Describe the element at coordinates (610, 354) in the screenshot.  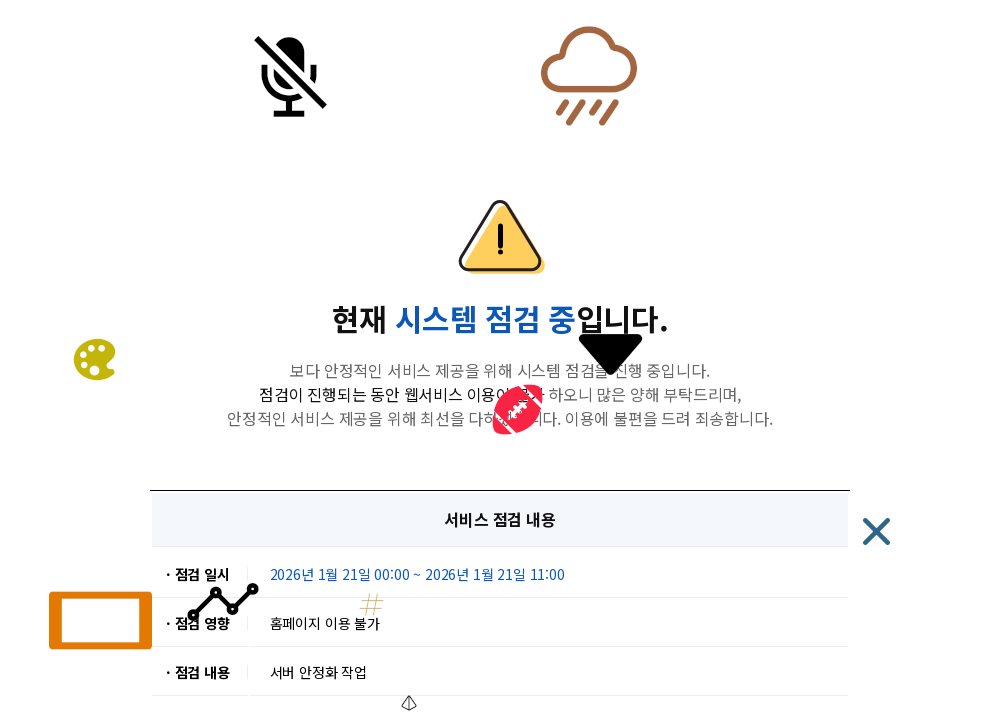
I see `expand a dropdown menu` at that location.